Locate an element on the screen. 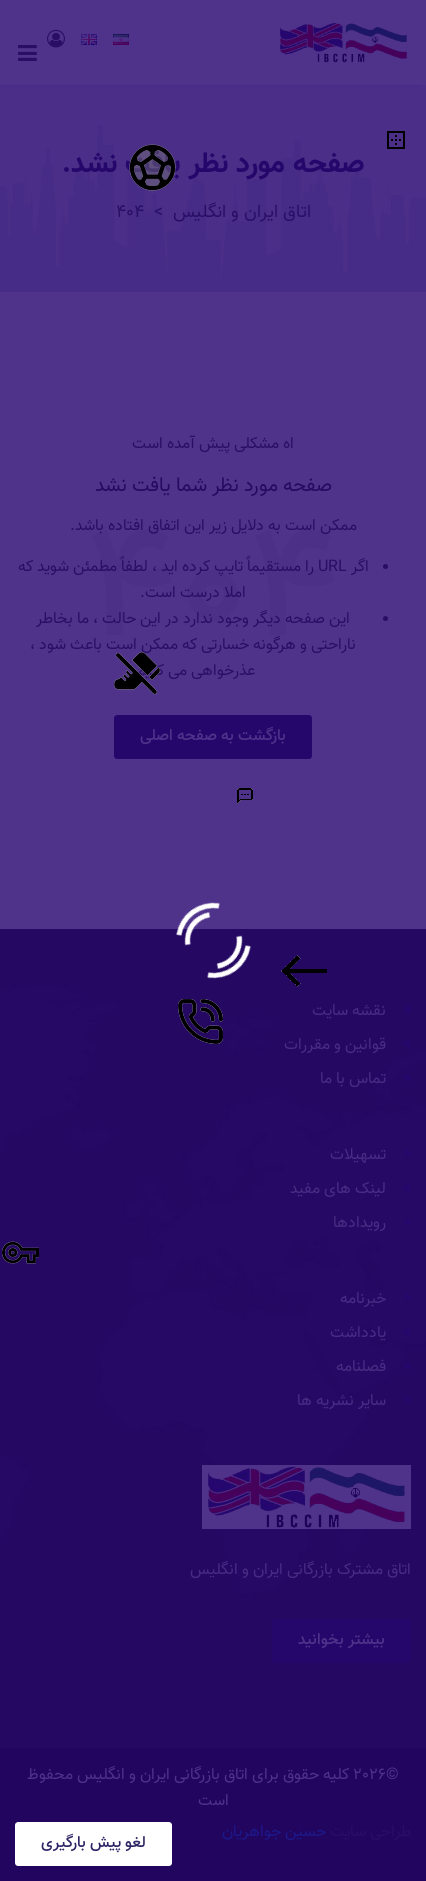  access vpn or secure connection settings is located at coordinates (20, 1252).